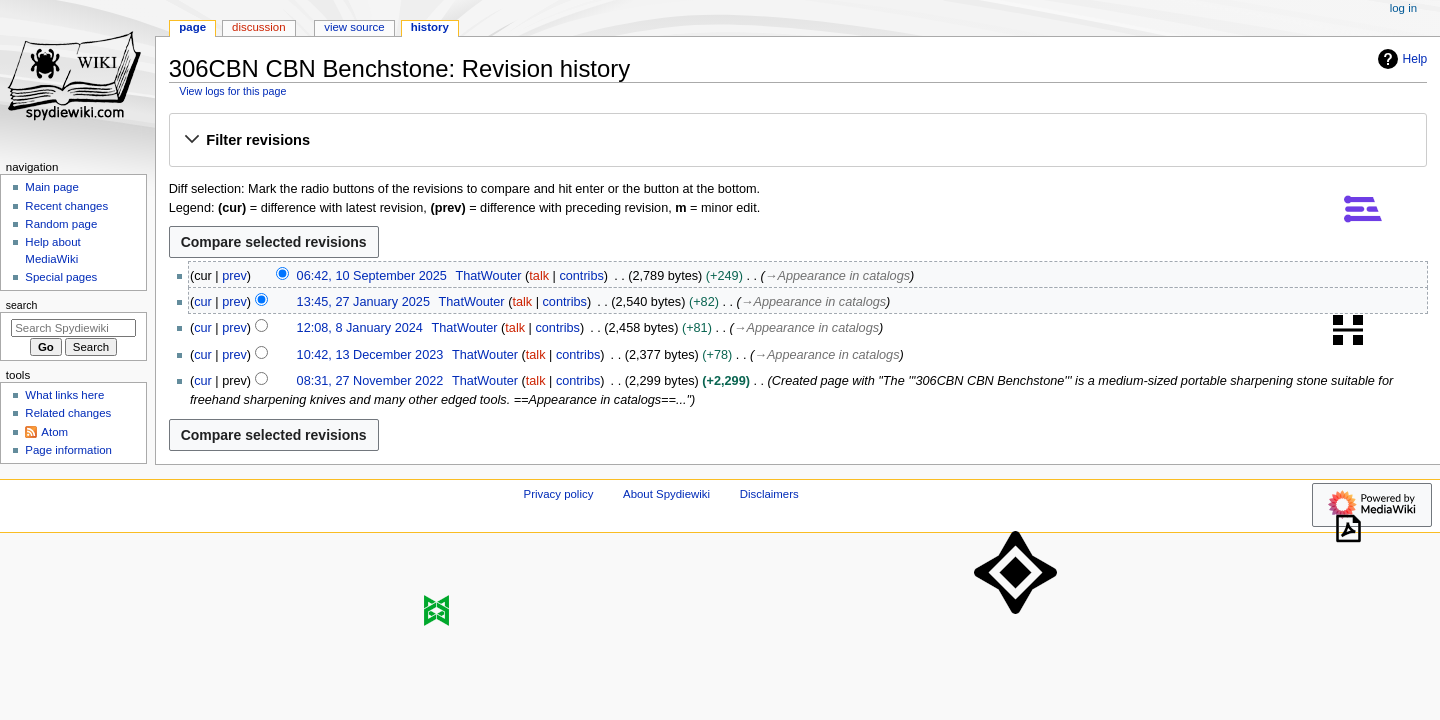 The width and height of the screenshot is (1440, 720). Describe the element at coordinates (1363, 209) in the screenshot. I see `open Edge Impulse platform` at that location.